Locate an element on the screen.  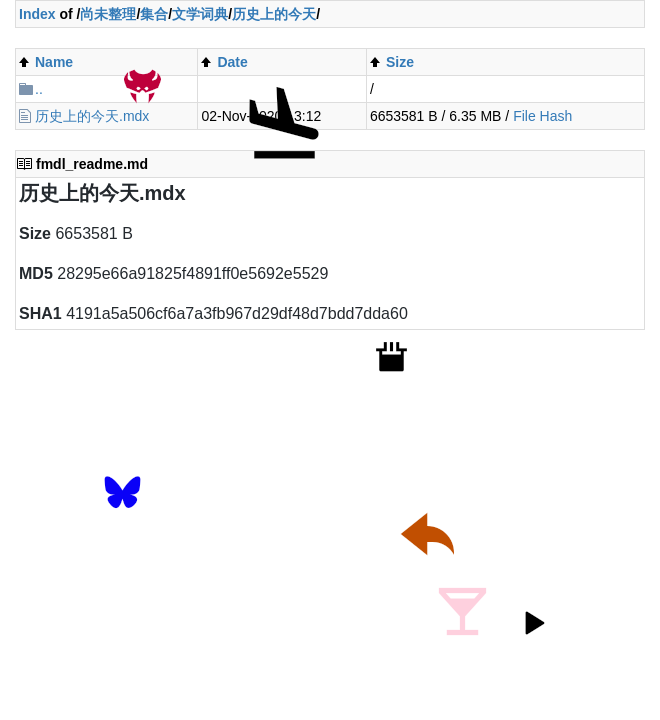
open the Bluesky app is located at coordinates (122, 491).